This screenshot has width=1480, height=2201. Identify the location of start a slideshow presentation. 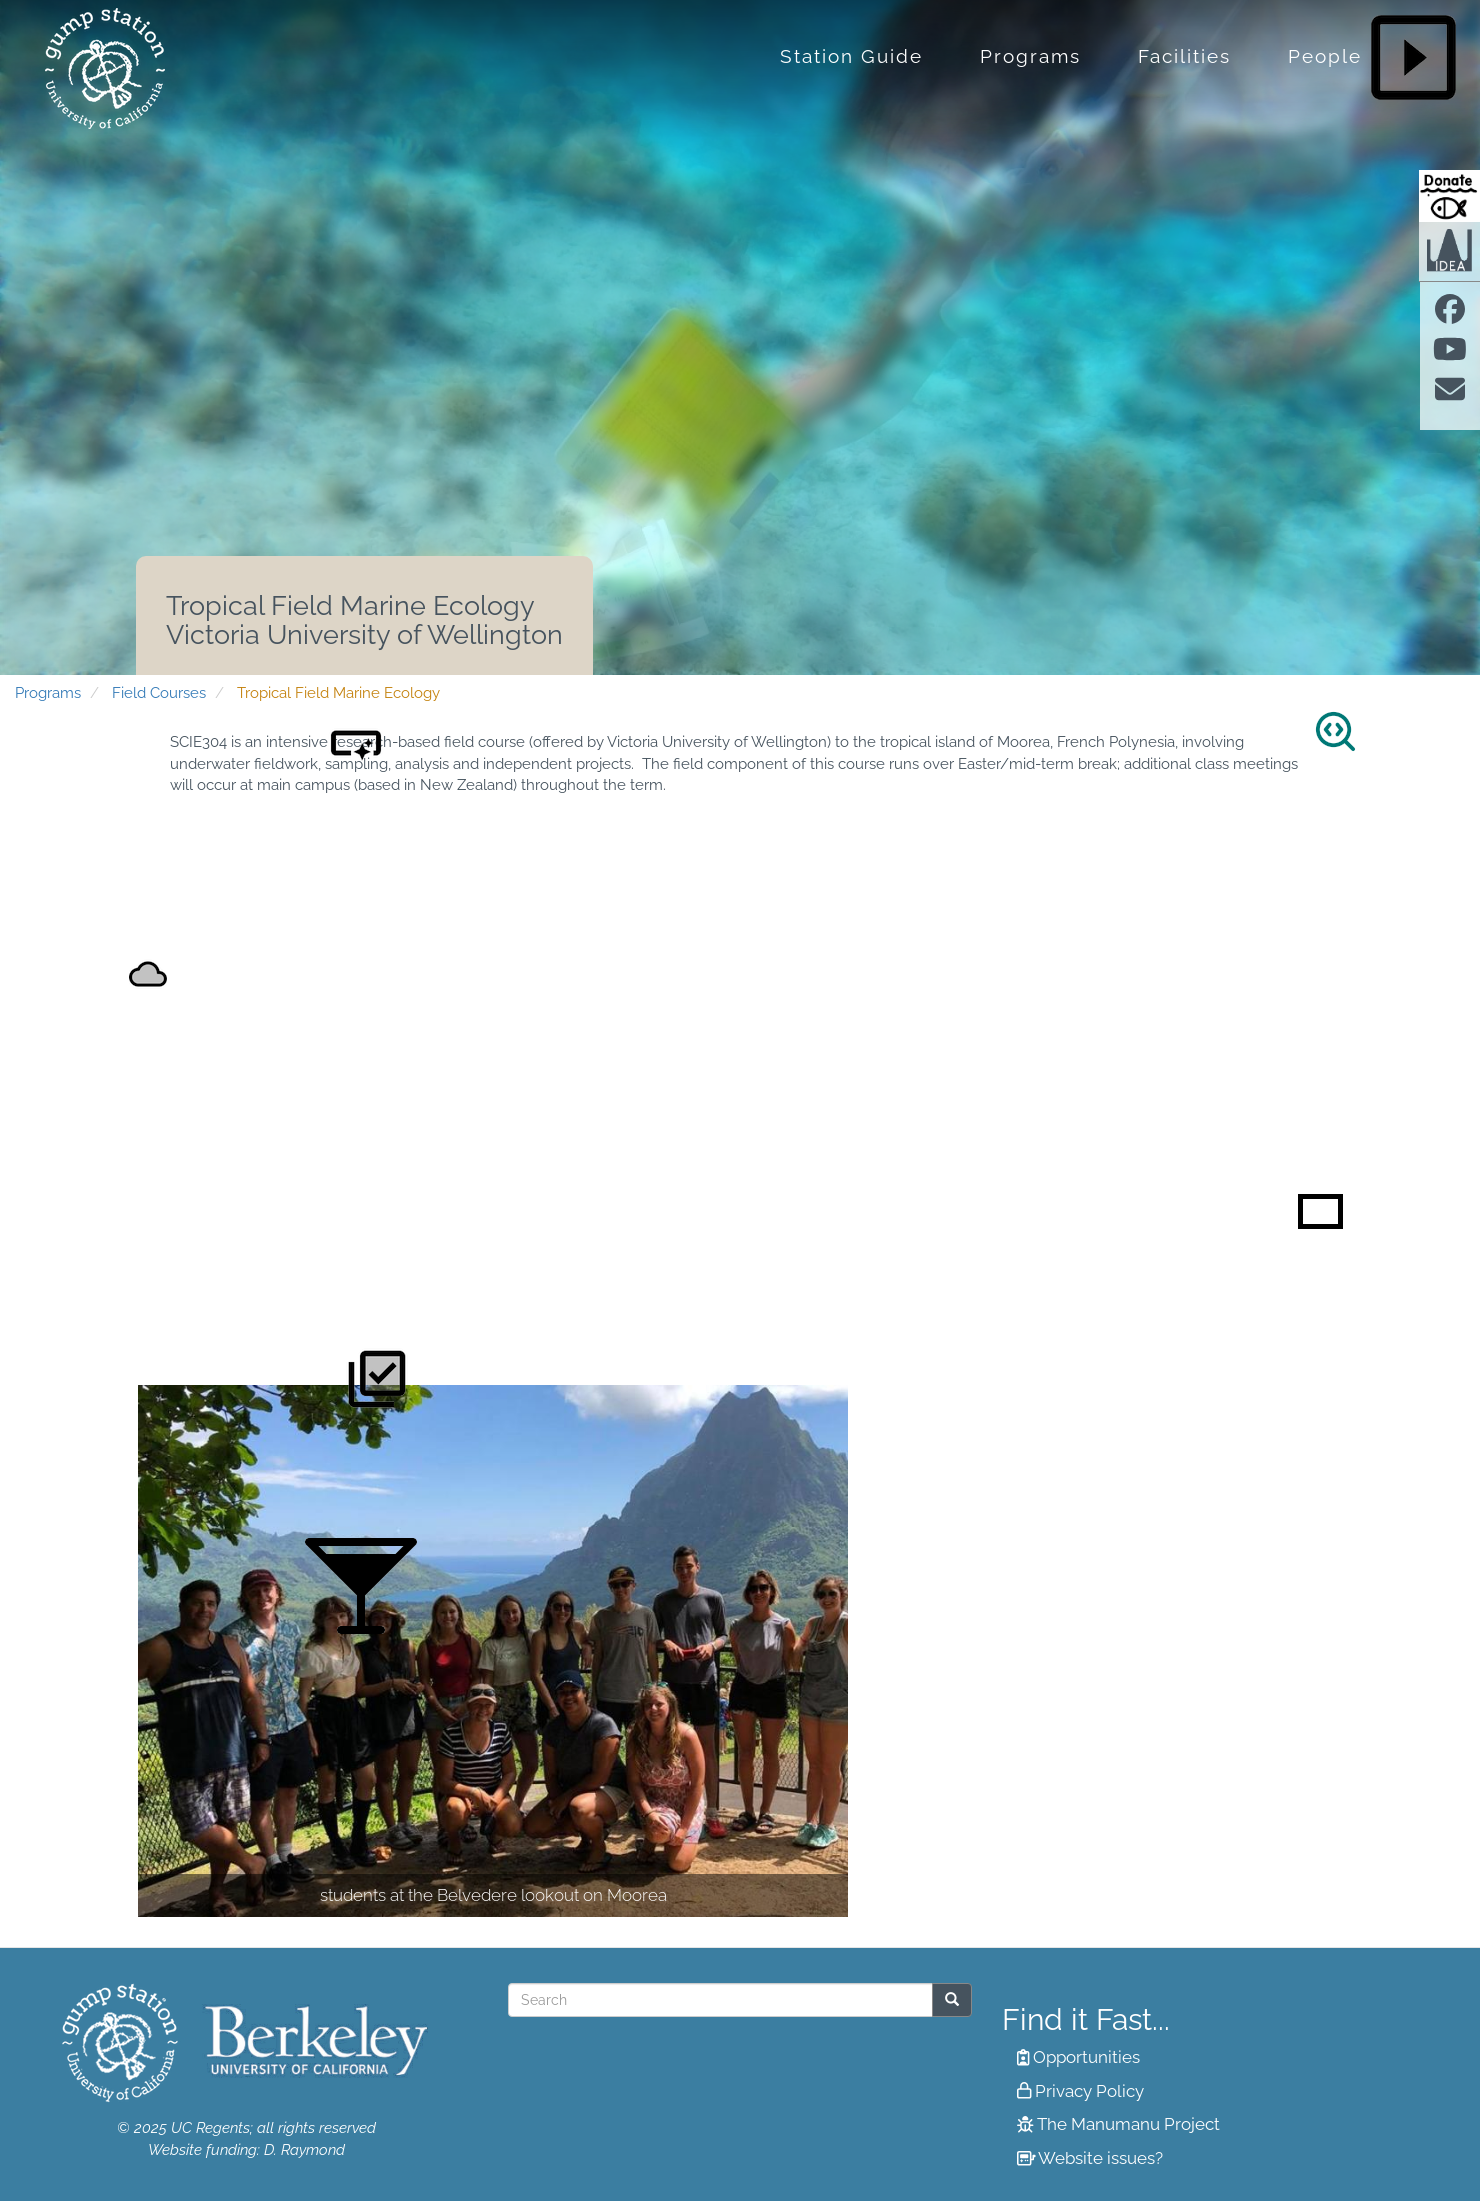
(1413, 57).